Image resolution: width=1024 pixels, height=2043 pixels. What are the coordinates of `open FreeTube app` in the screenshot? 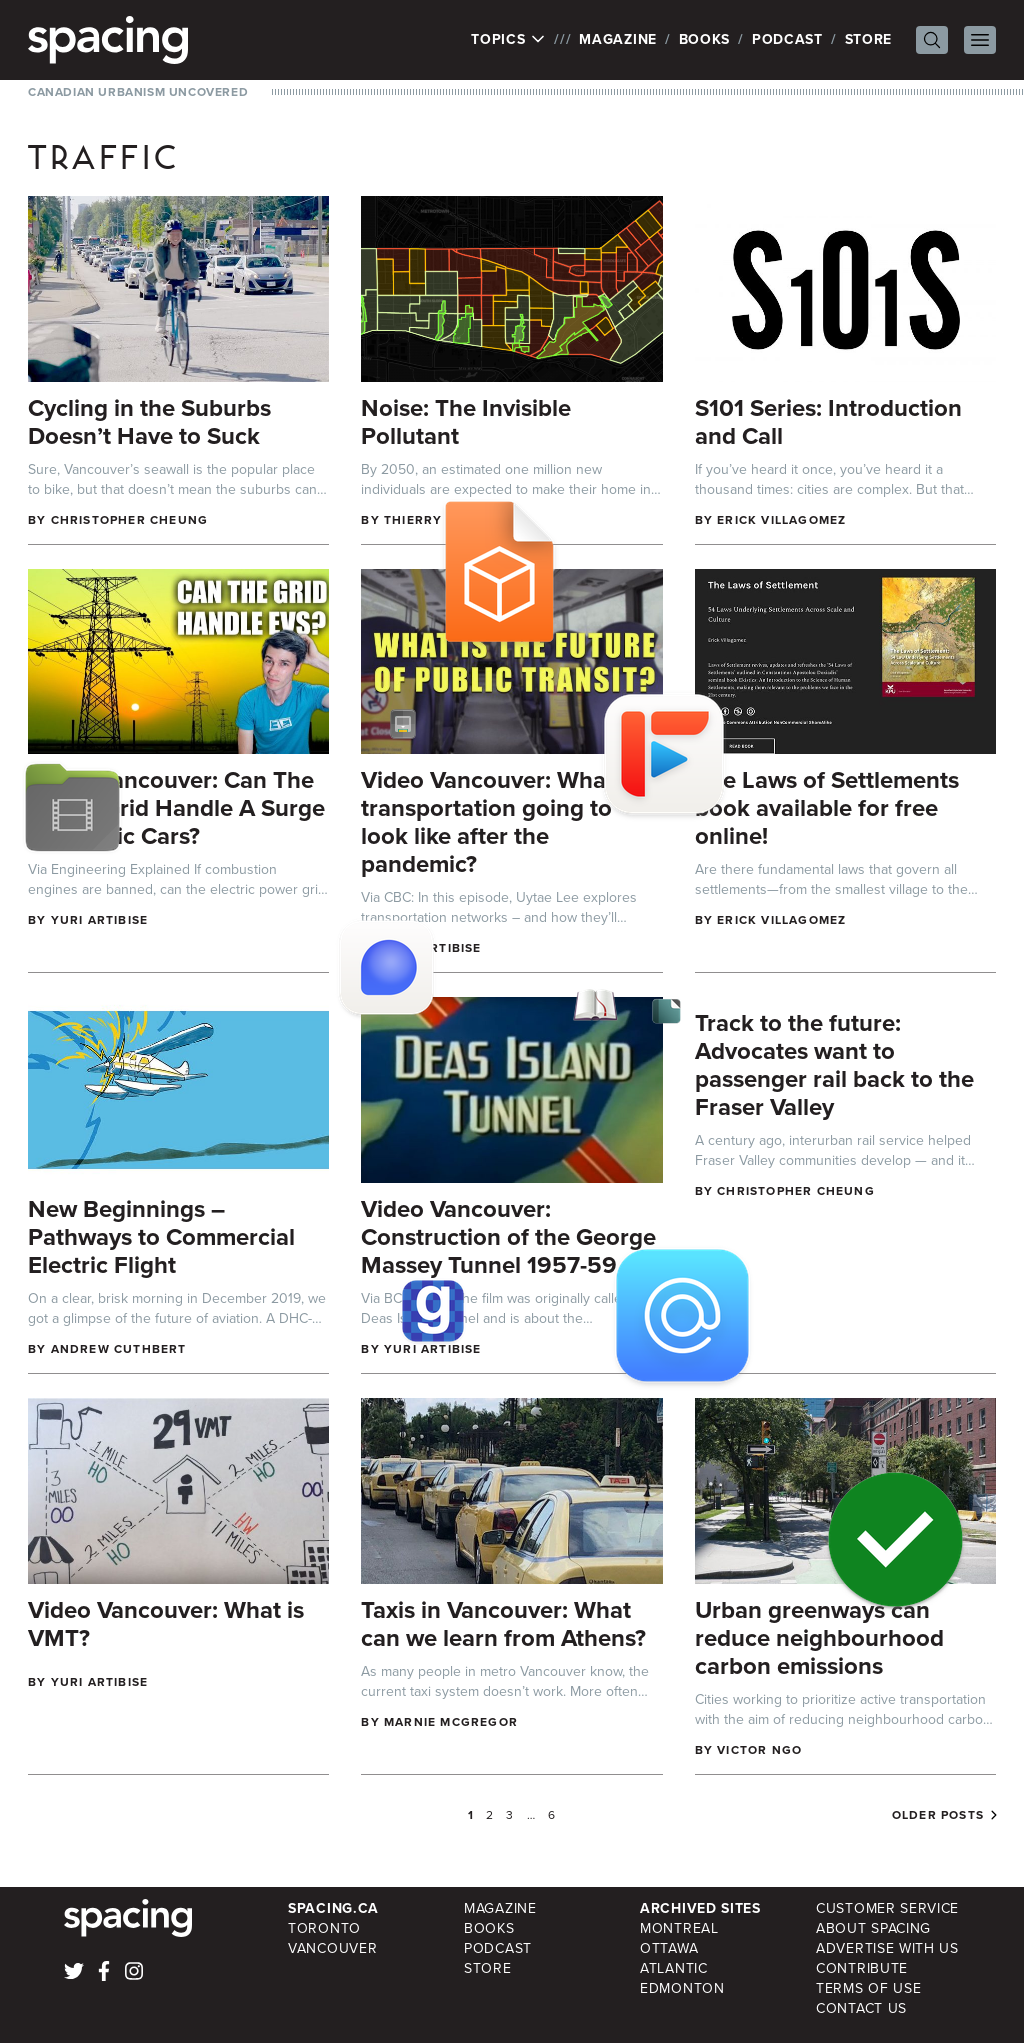 It's located at (664, 754).